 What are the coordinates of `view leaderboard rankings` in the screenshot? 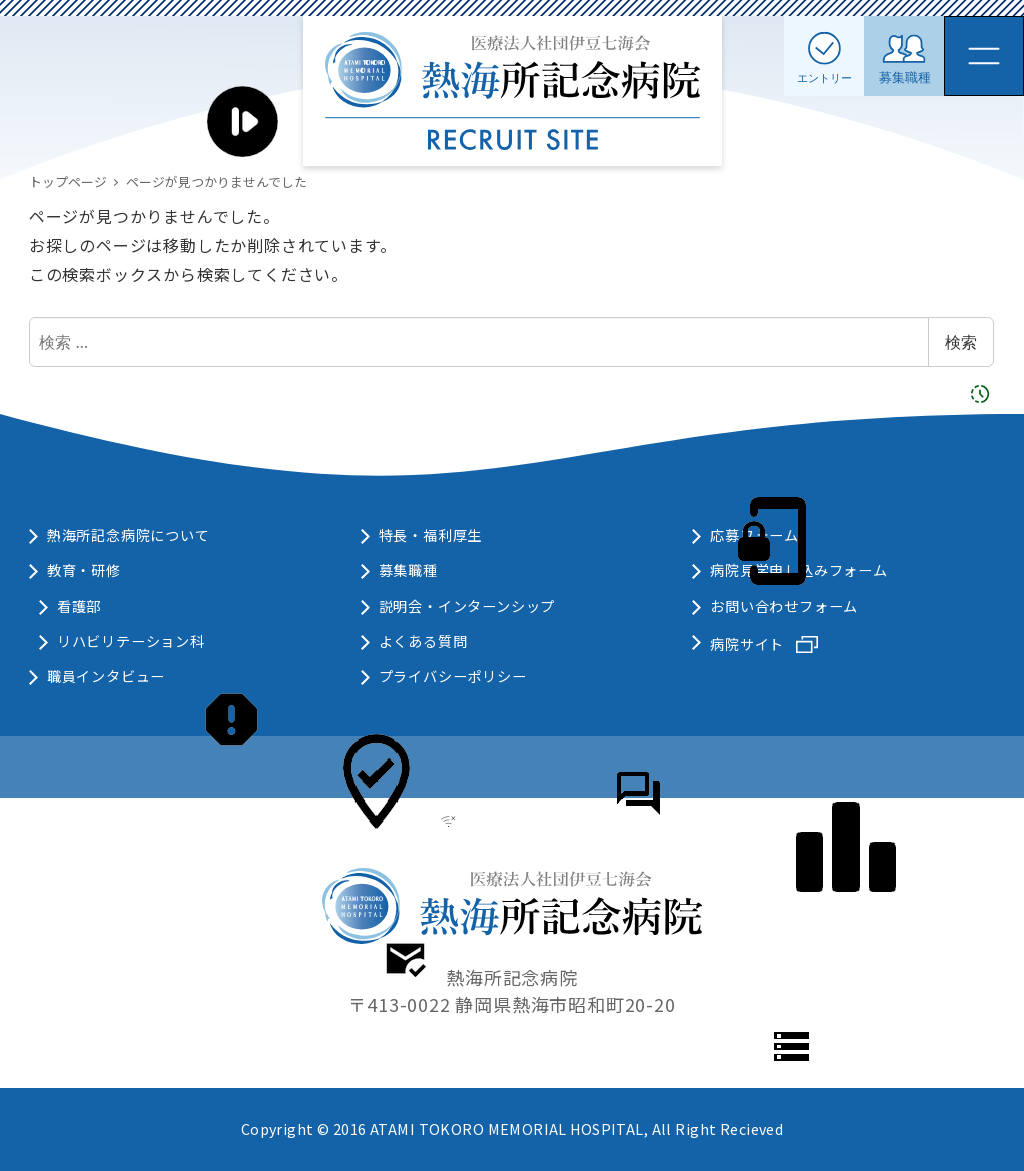 It's located at (846, 847).